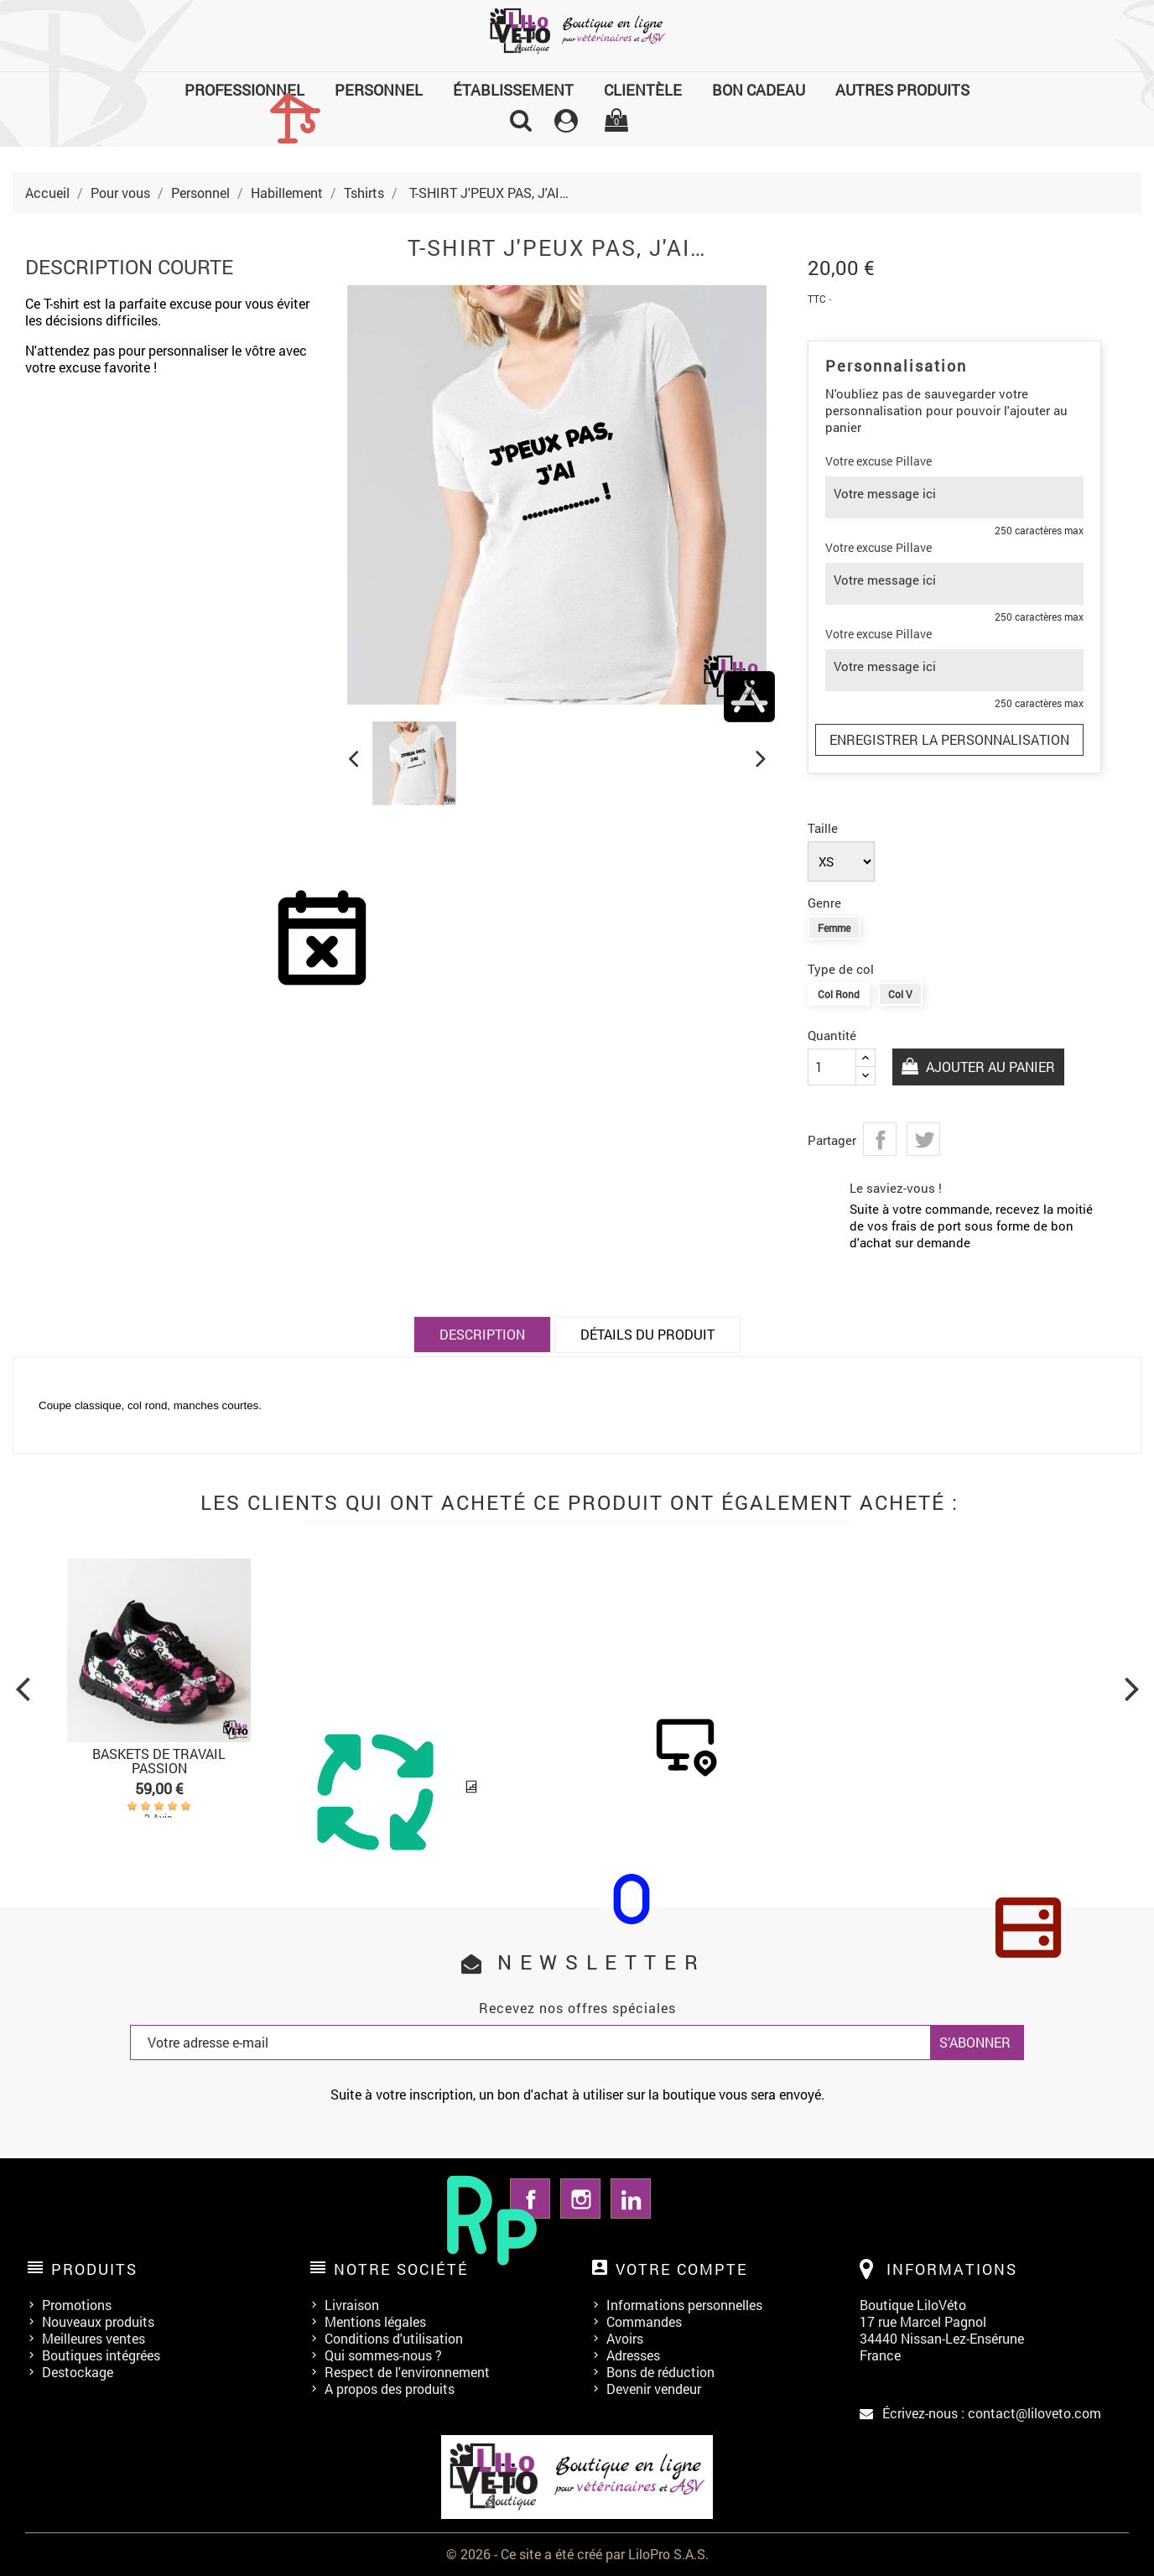 This screenshot has height=2576, width=1154. I want to click on refresh or reload content, so click(375, 1792).